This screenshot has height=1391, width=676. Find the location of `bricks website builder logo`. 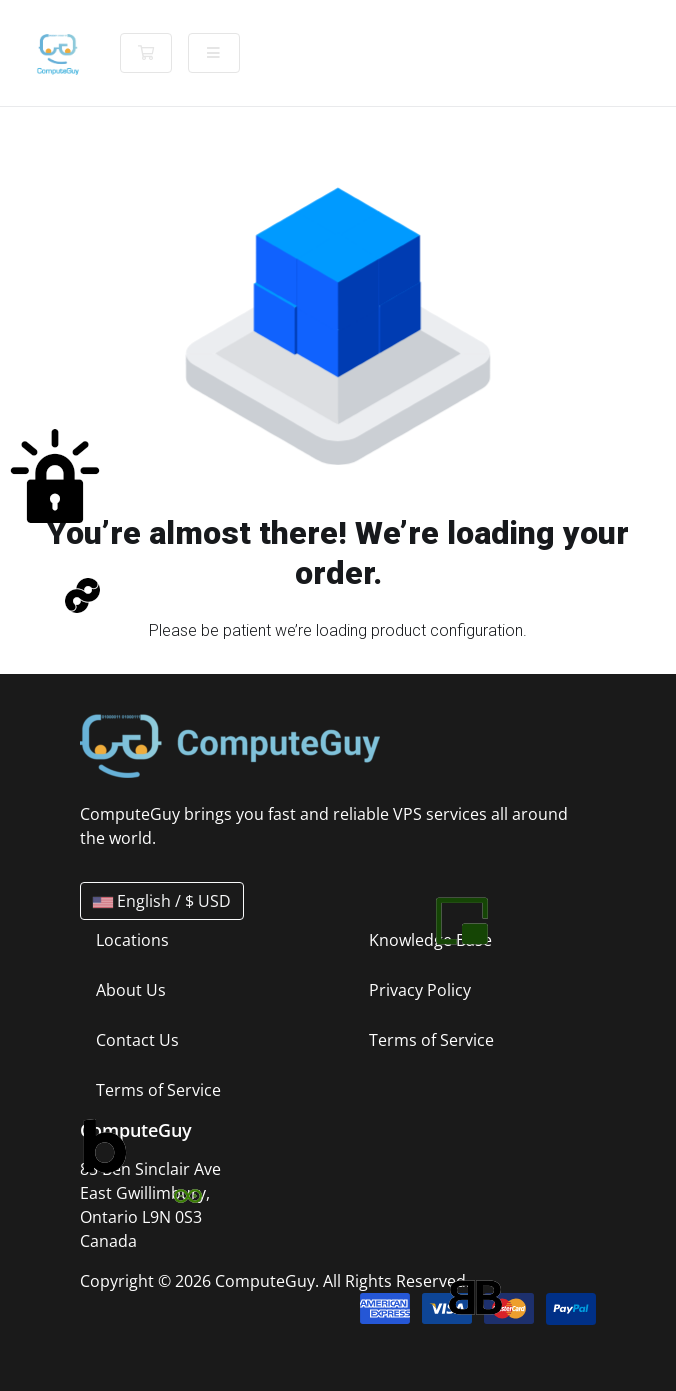

bricks website builder logo is located at coordinates (105, 1146).